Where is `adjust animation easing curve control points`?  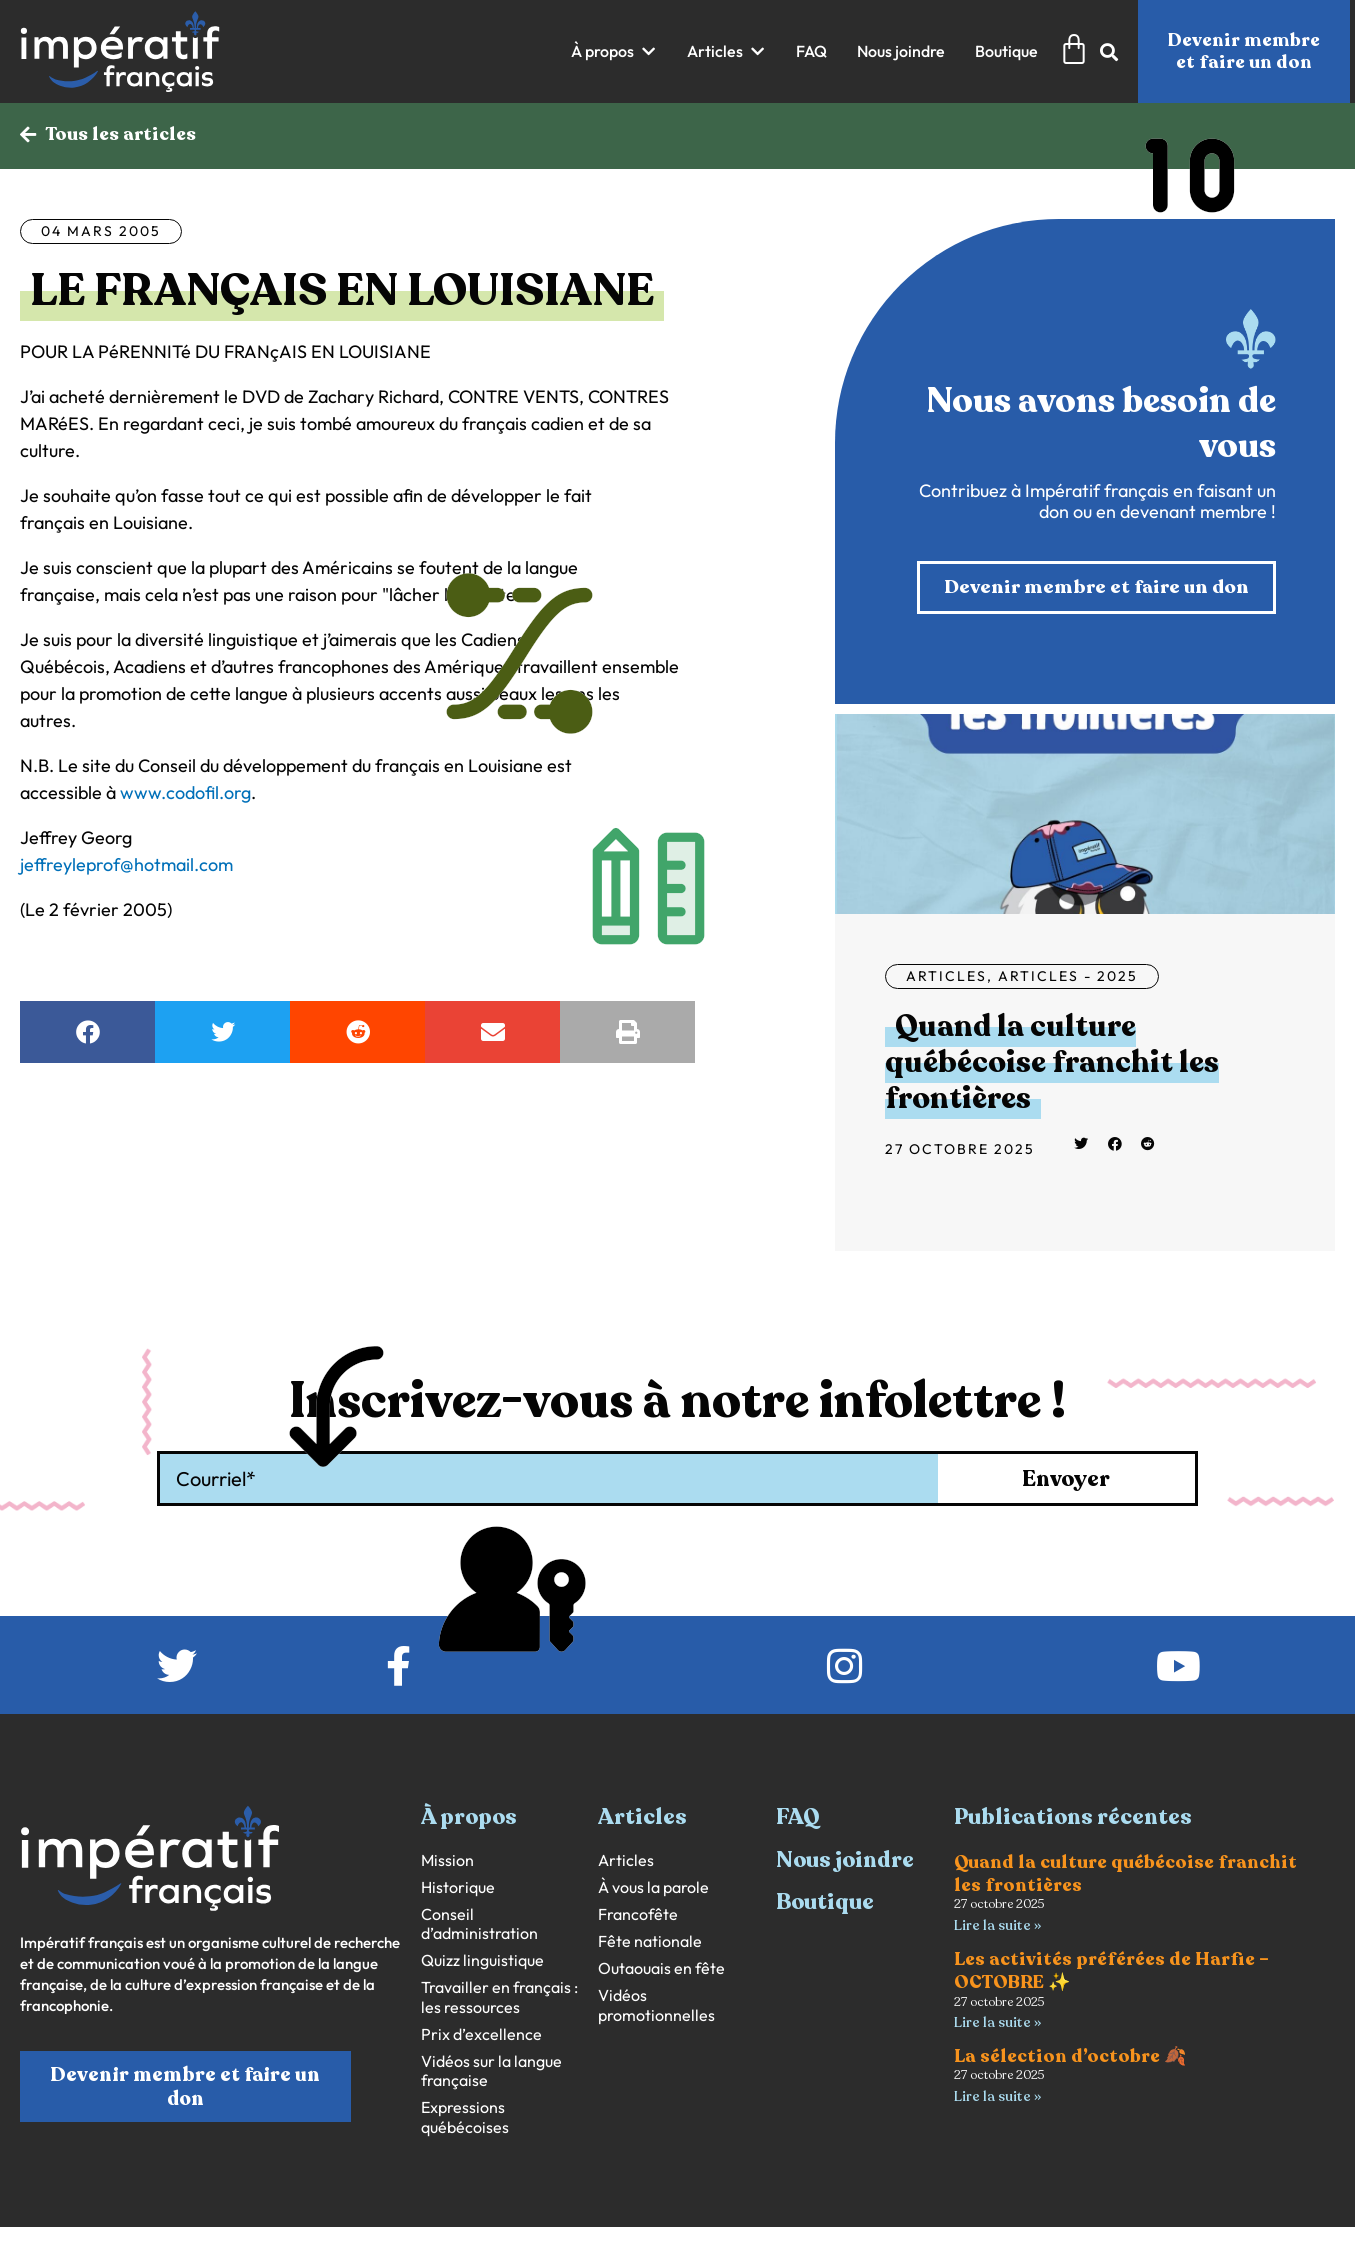
adjust animation easing curve control points is located at coordinates (519, 653).